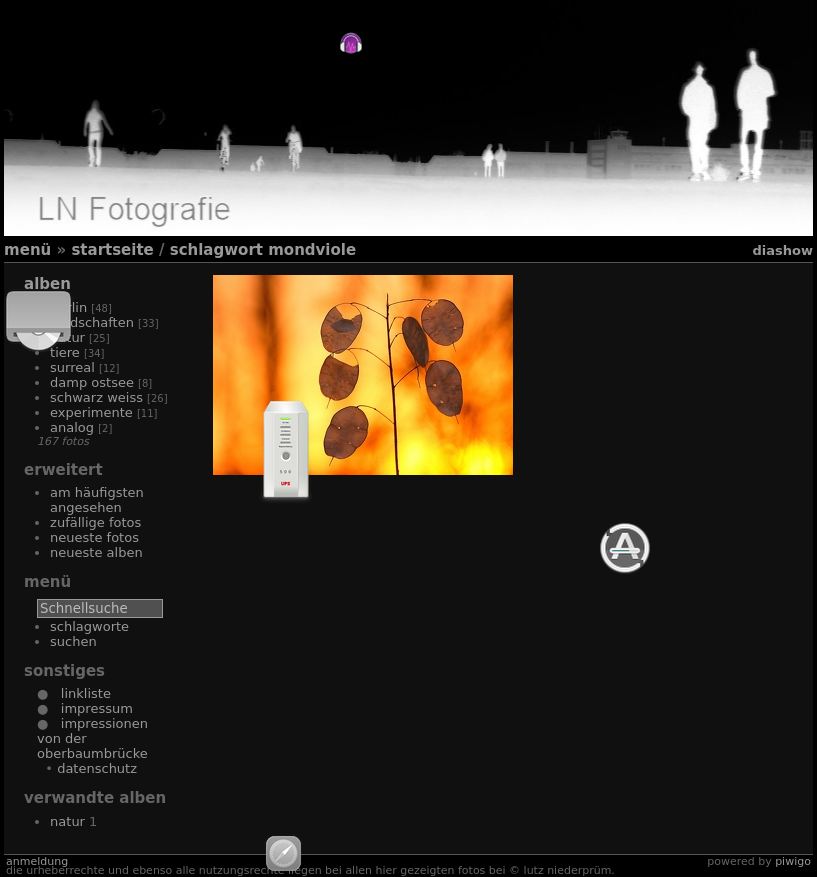 The width and height of the screenshot is (817, 877). I want to click on access optical drive or CD/DVD reader, so click(38, 316).